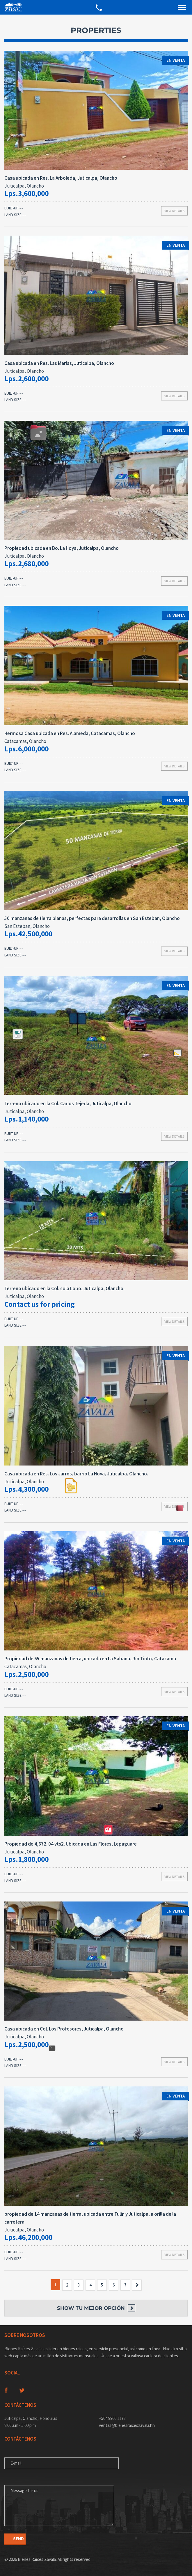 This screenshot has height=2576, width=192. Describe the element at coordinates (71, 1486) in the screenshot. I see `libreoffice draw document file` at that location.